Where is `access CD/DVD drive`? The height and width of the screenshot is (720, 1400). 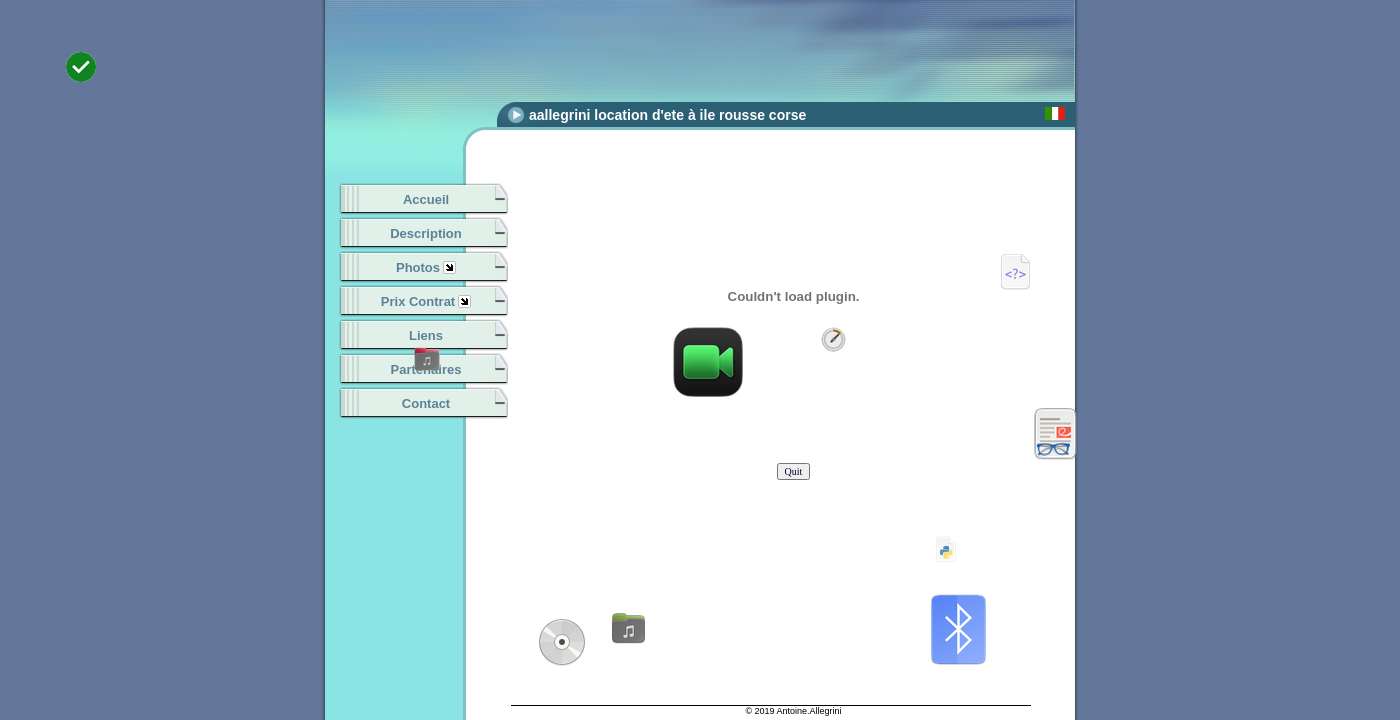 access CD/DVD drive is located at coordinates (562, 642).